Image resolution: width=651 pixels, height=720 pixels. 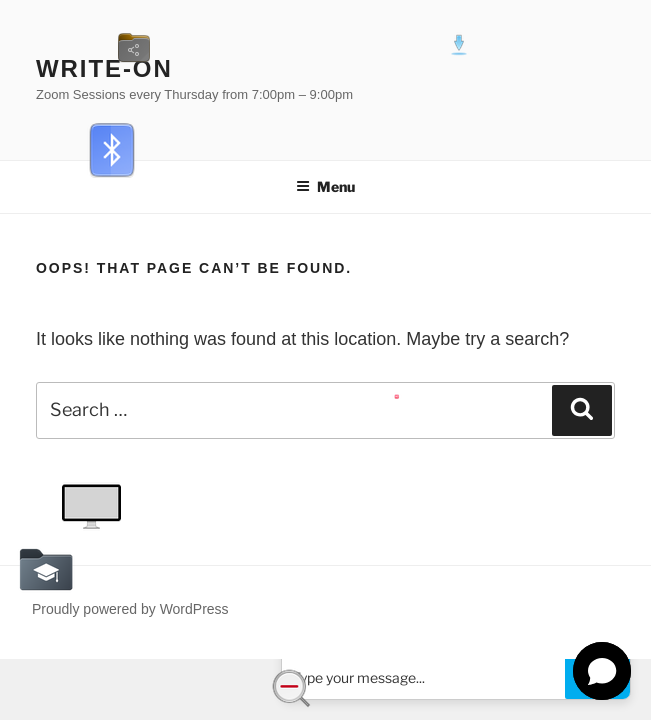 What do you see at coordinates (291, 688) in the screenshot?
I see `zoom out on file or document view` at bounding box center [291, 688].